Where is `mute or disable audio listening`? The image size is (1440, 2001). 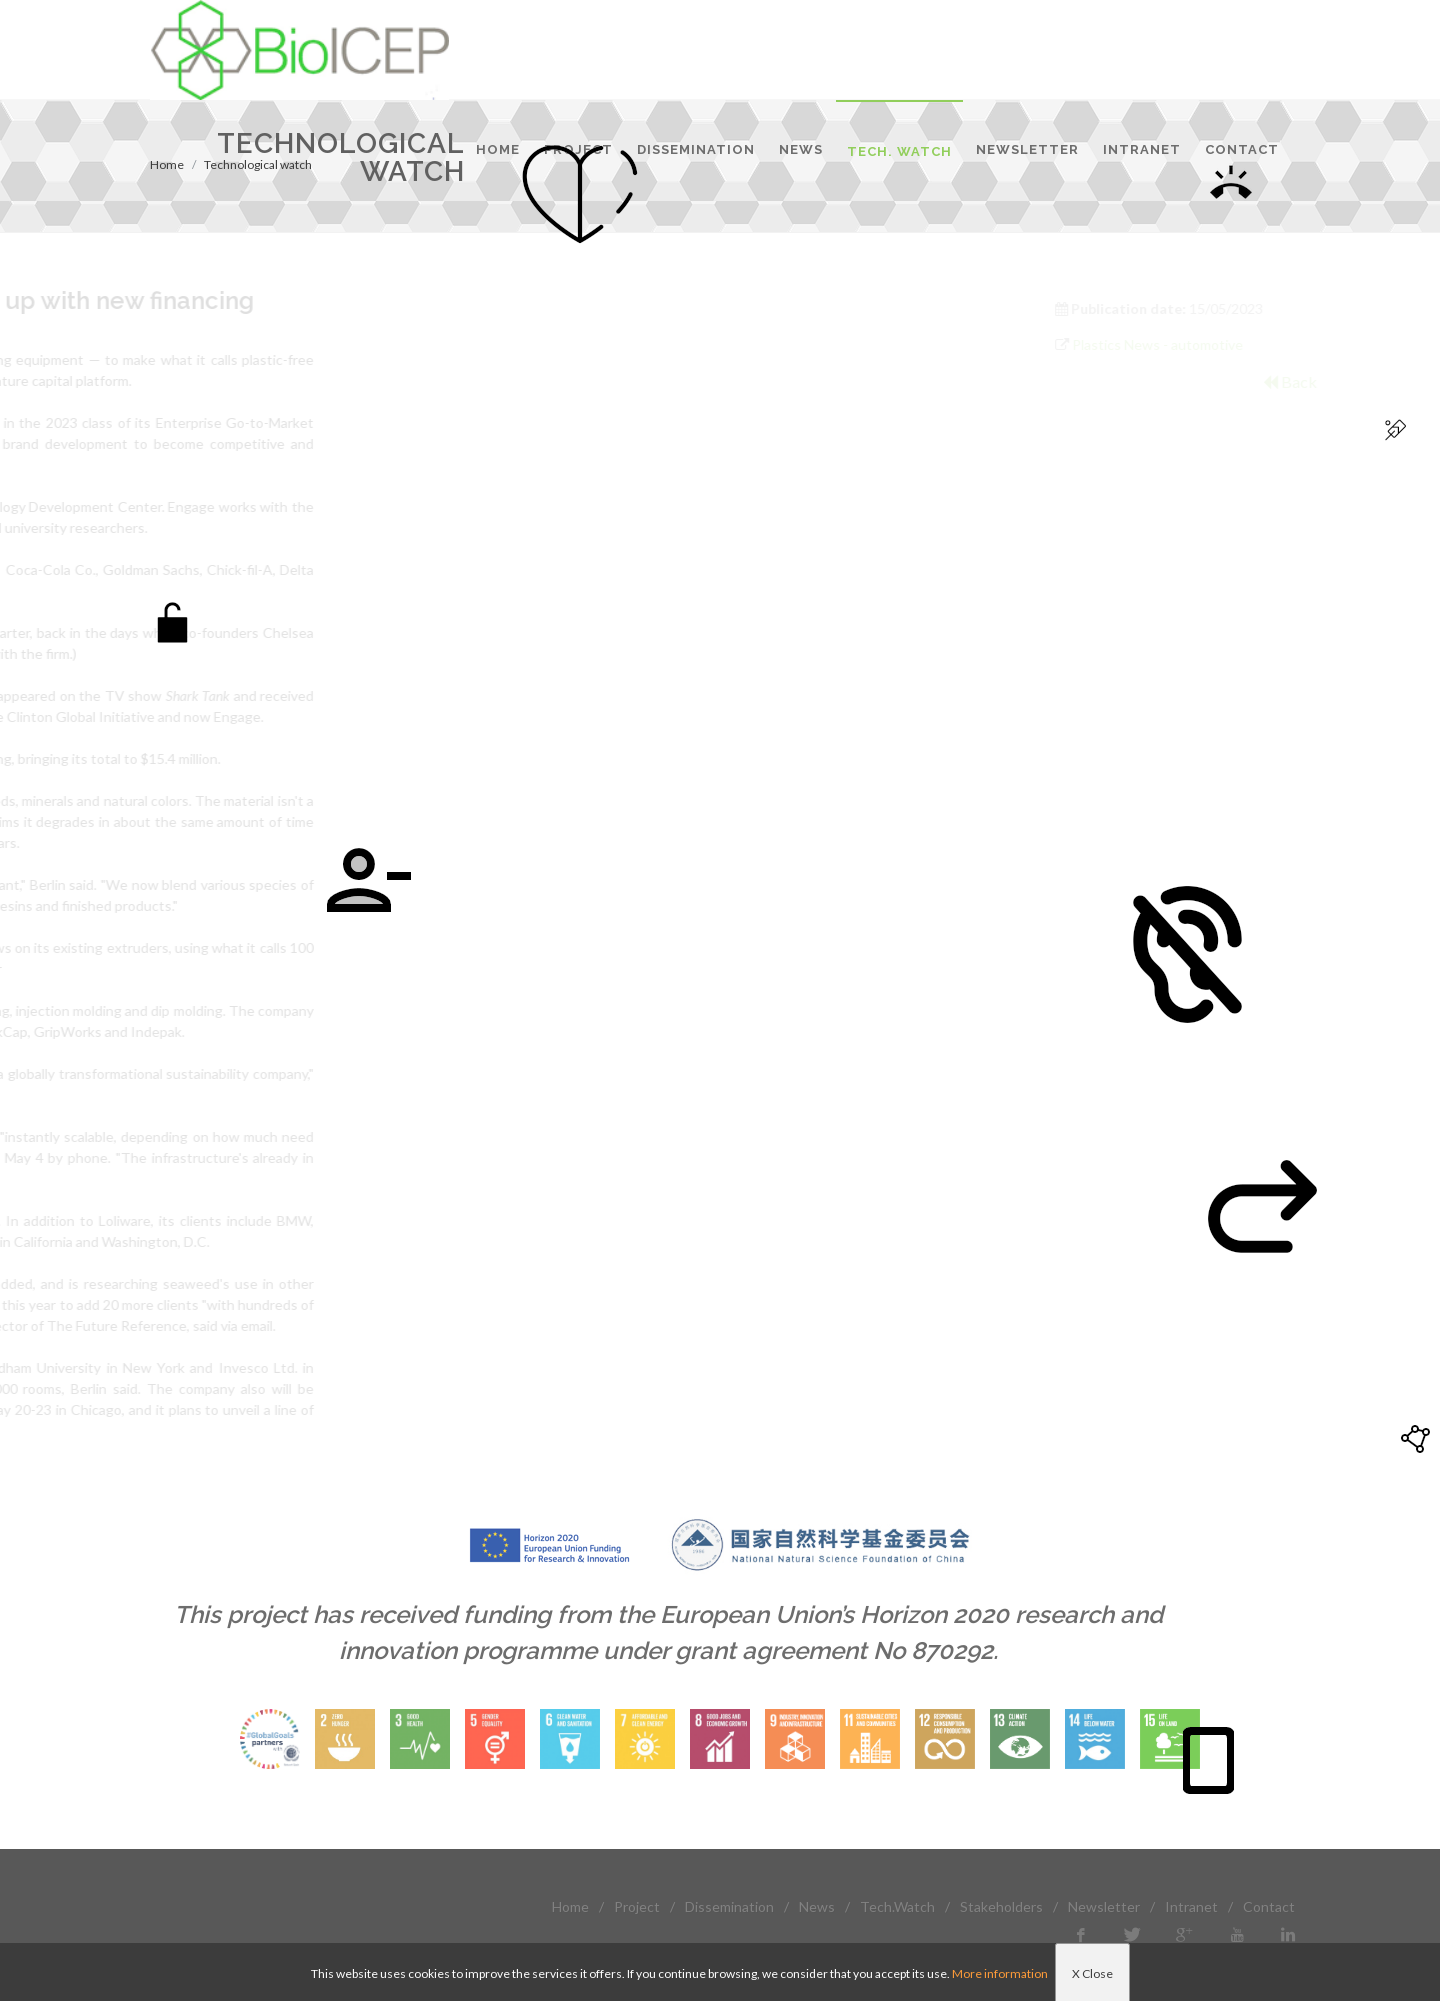
mute or disable audio listening is located at coordinates (1187, 954).